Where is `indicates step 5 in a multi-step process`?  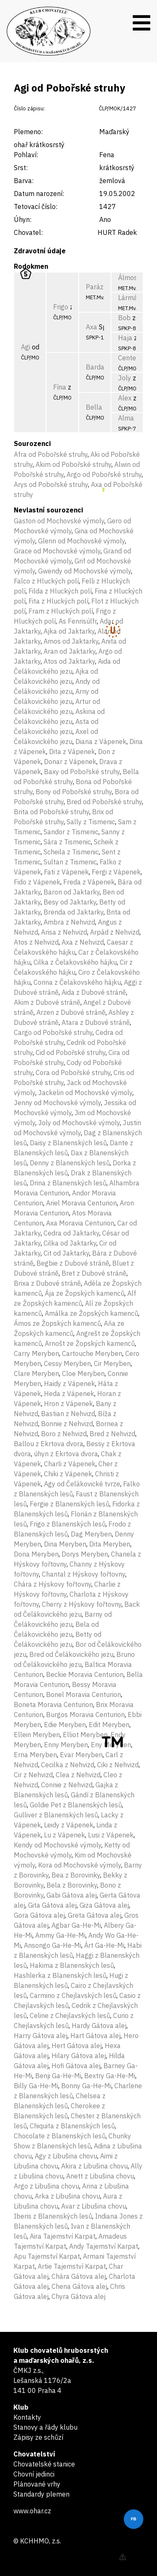 indicates step 5 in a multi-step process is located at coordinates (26, 274).